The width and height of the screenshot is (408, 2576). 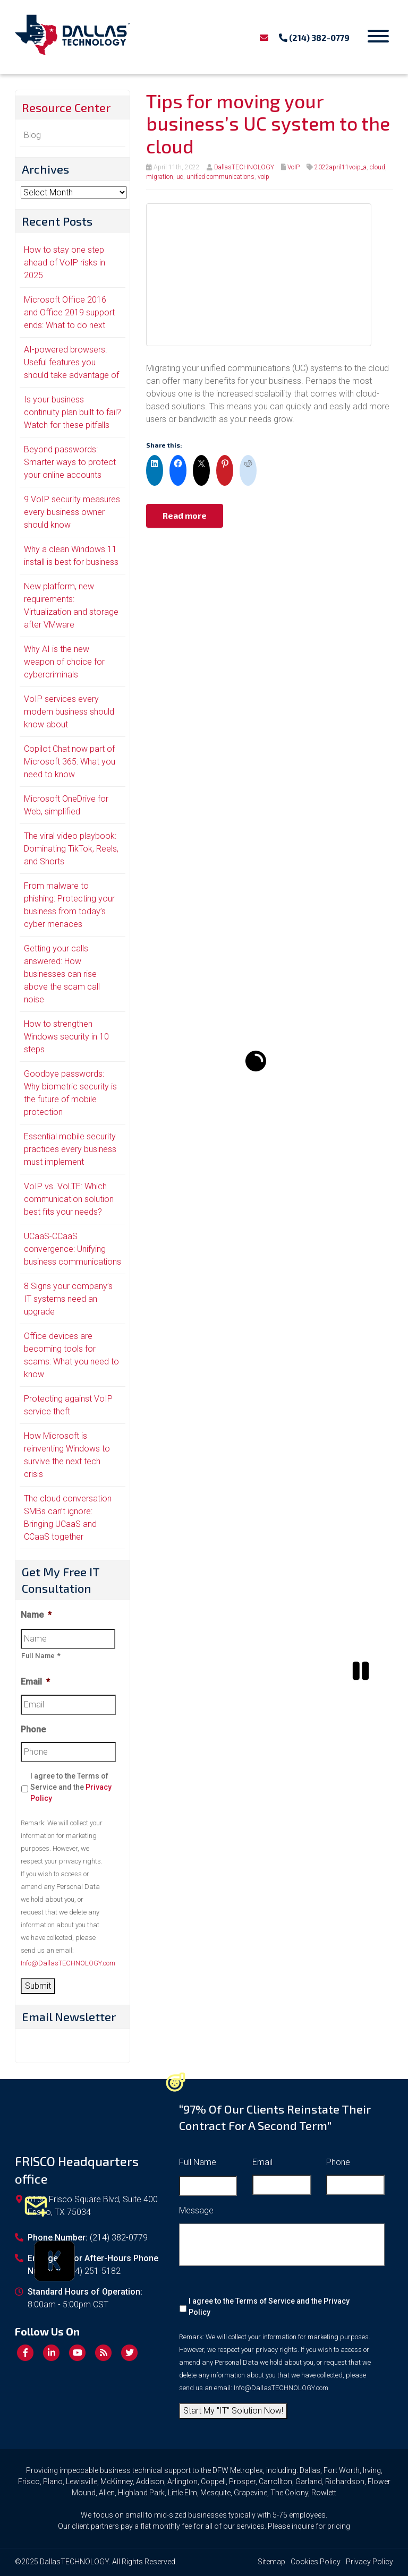 I want to click on compose a new email, so click(x=36, y=2205).